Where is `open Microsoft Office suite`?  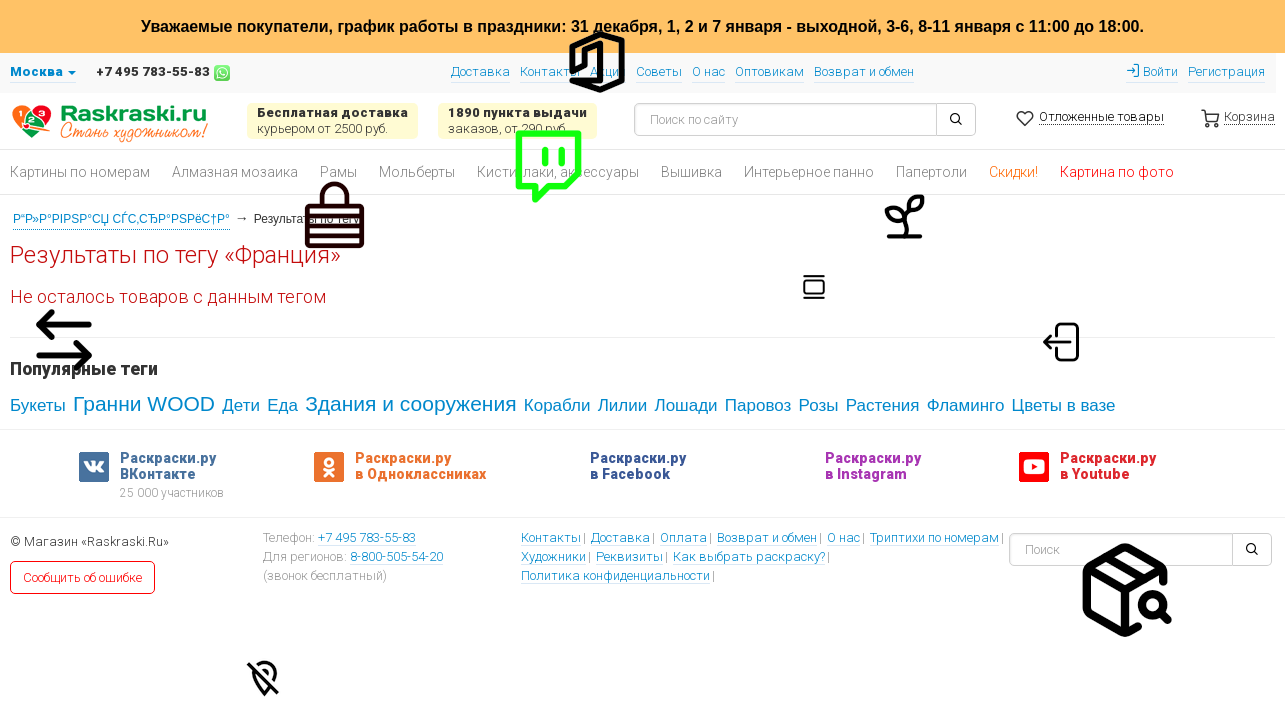
open Microsoft Office suite is located at coordinates (597, 62).